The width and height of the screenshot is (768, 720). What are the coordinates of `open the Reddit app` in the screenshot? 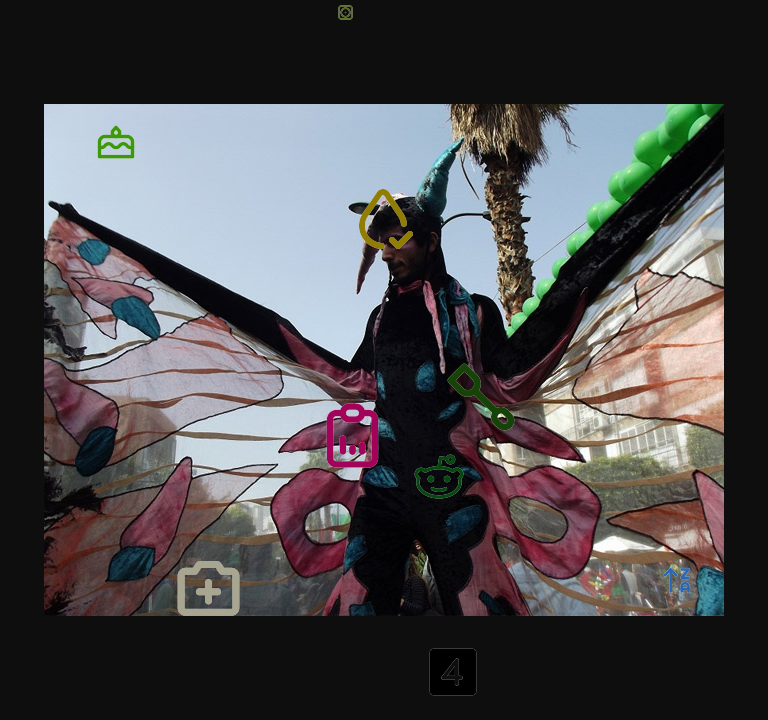 It's located at (439, 479).